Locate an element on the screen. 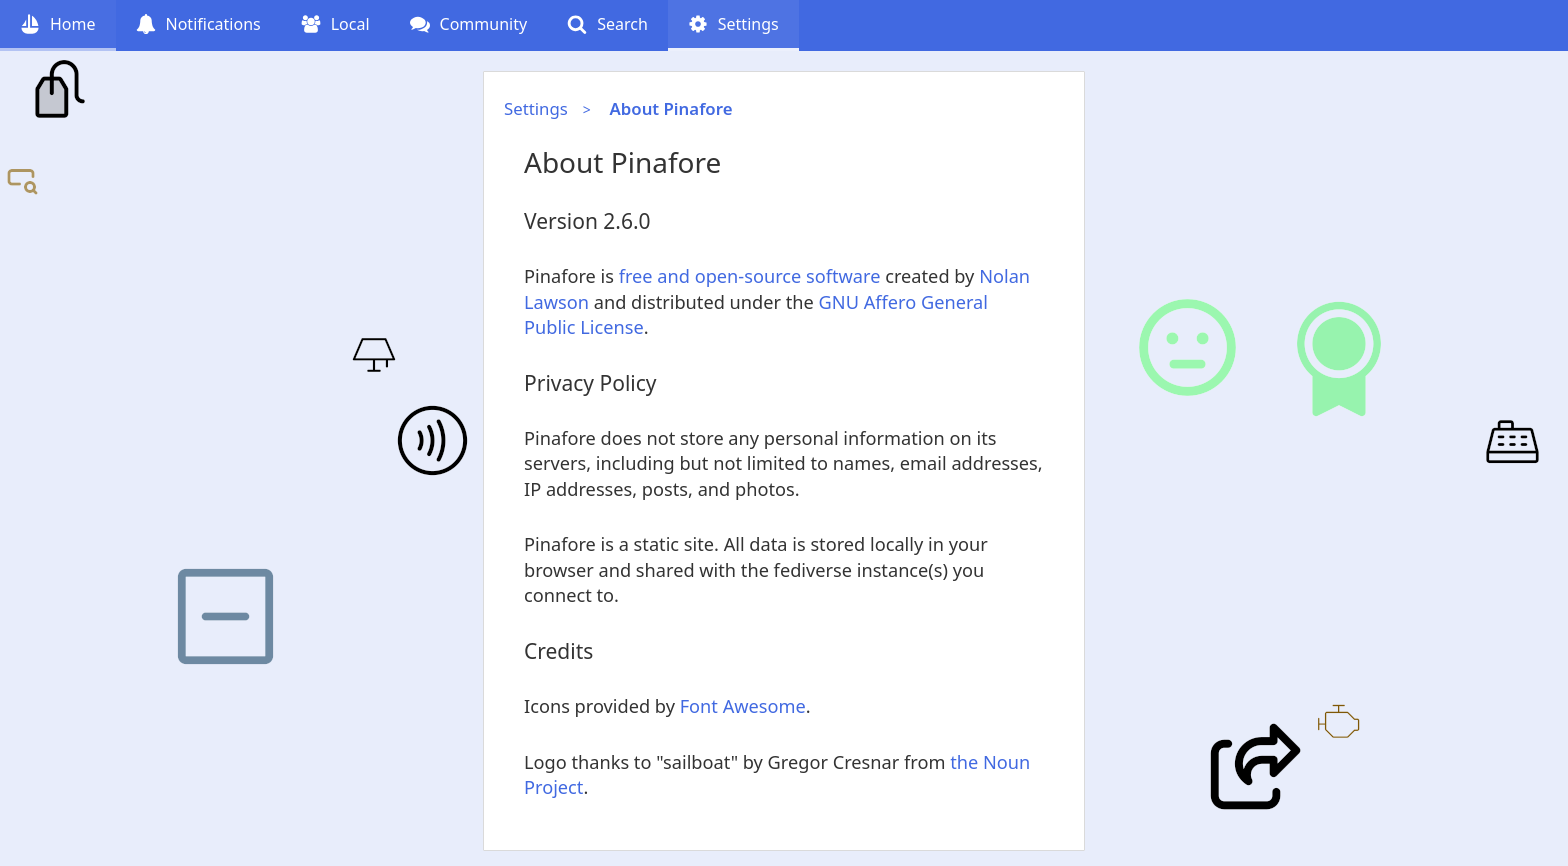  collapse or minimize a section is located at coordinates (225, 616).